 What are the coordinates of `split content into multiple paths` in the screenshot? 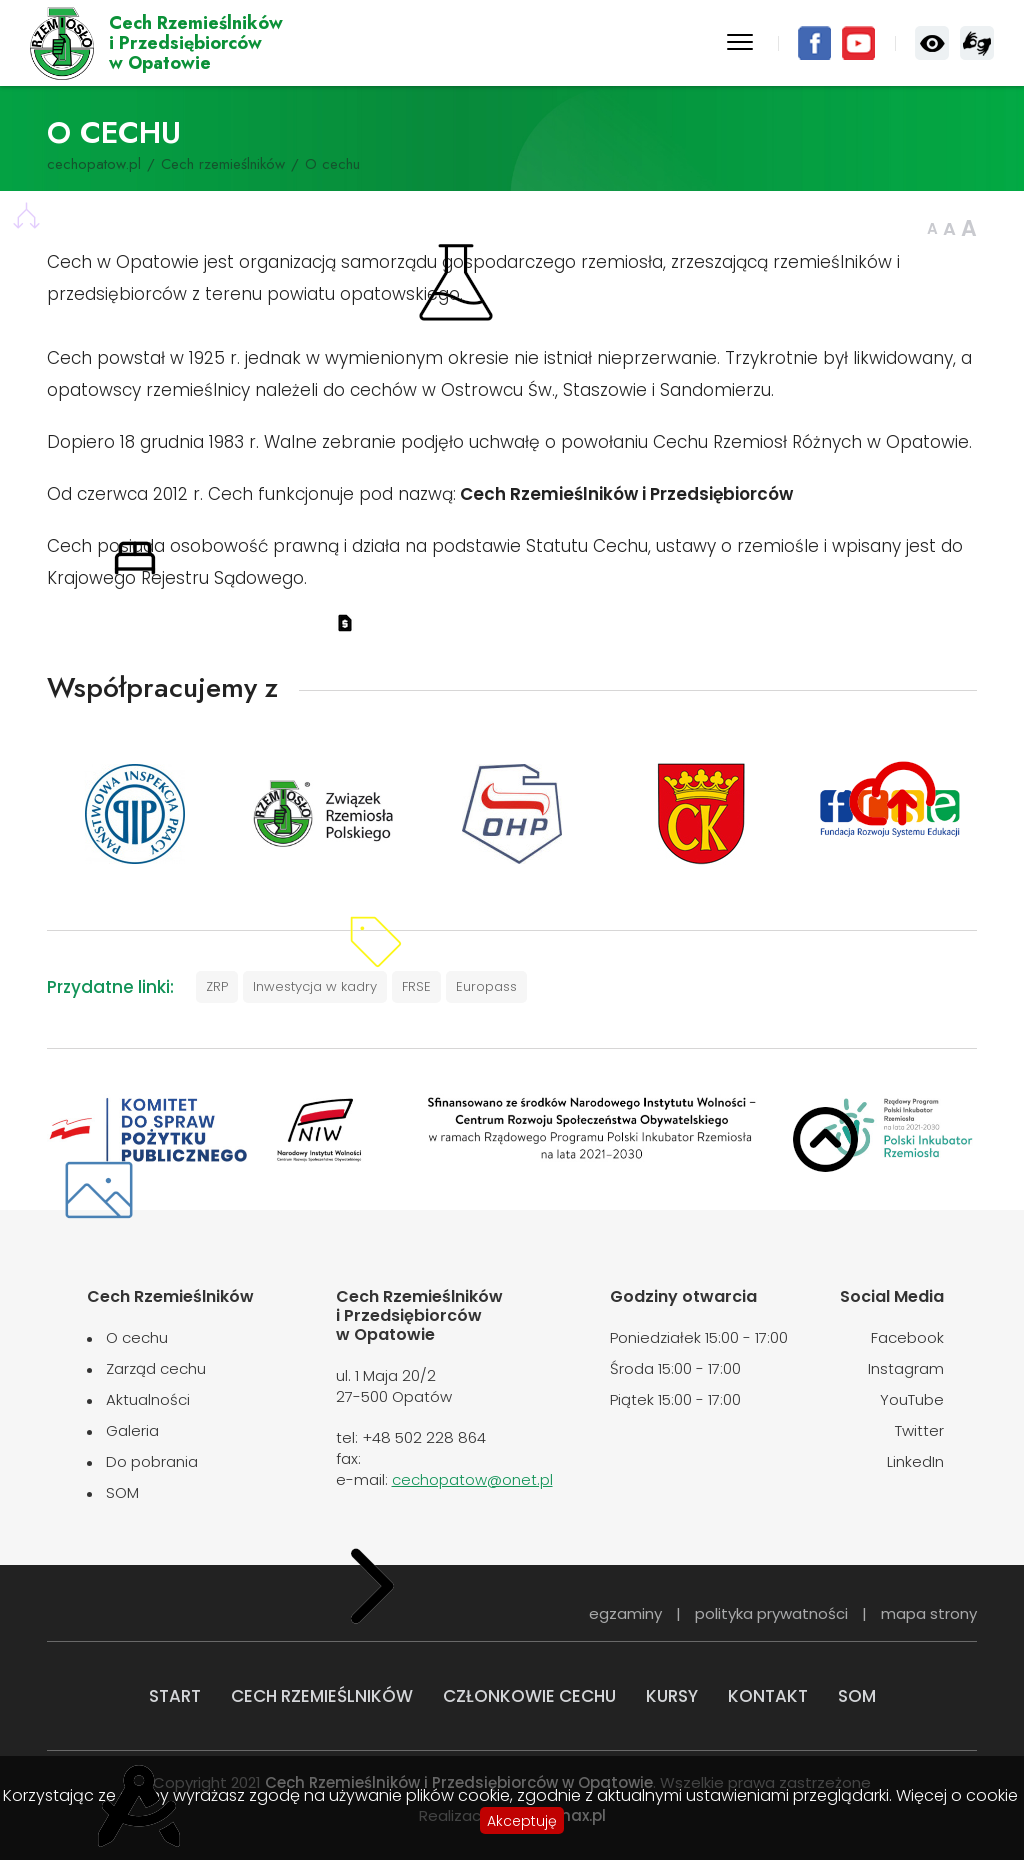 It's located at (26, 216).